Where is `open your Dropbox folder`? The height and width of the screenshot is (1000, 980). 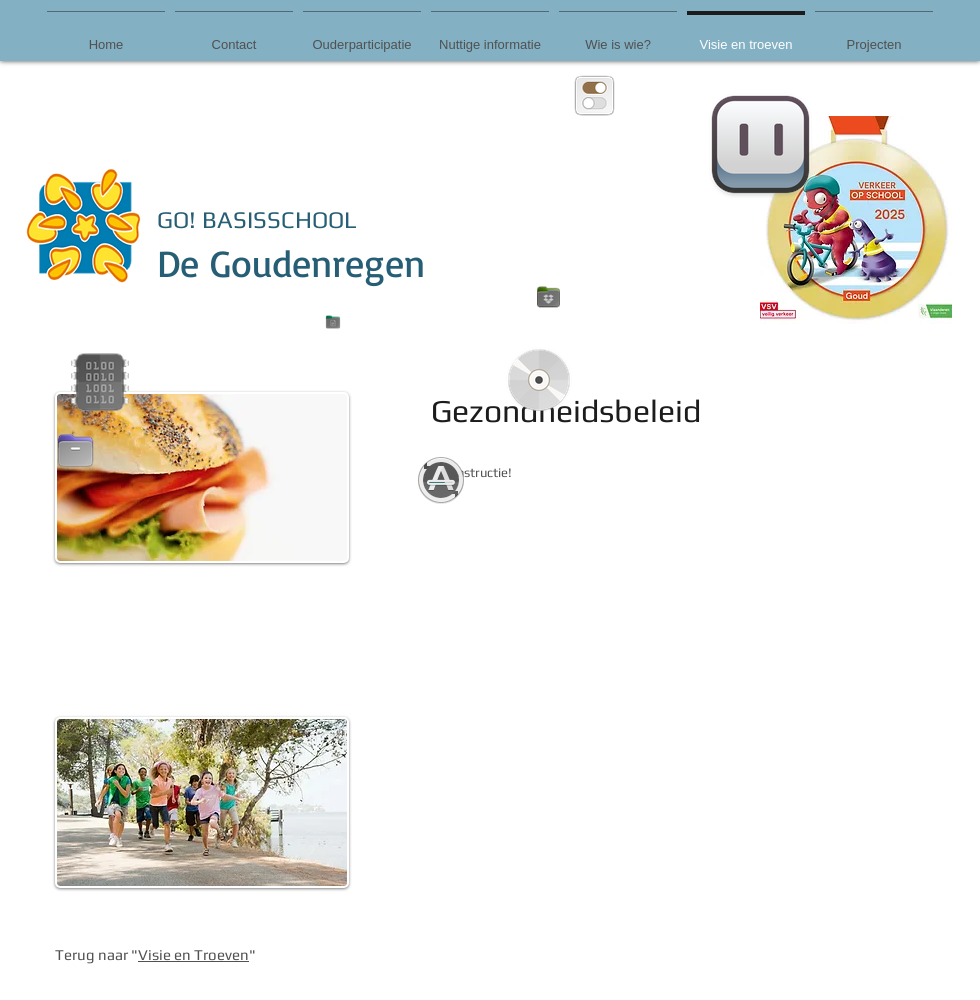 open your Dropbox folder is located at coordinates (548, 296).